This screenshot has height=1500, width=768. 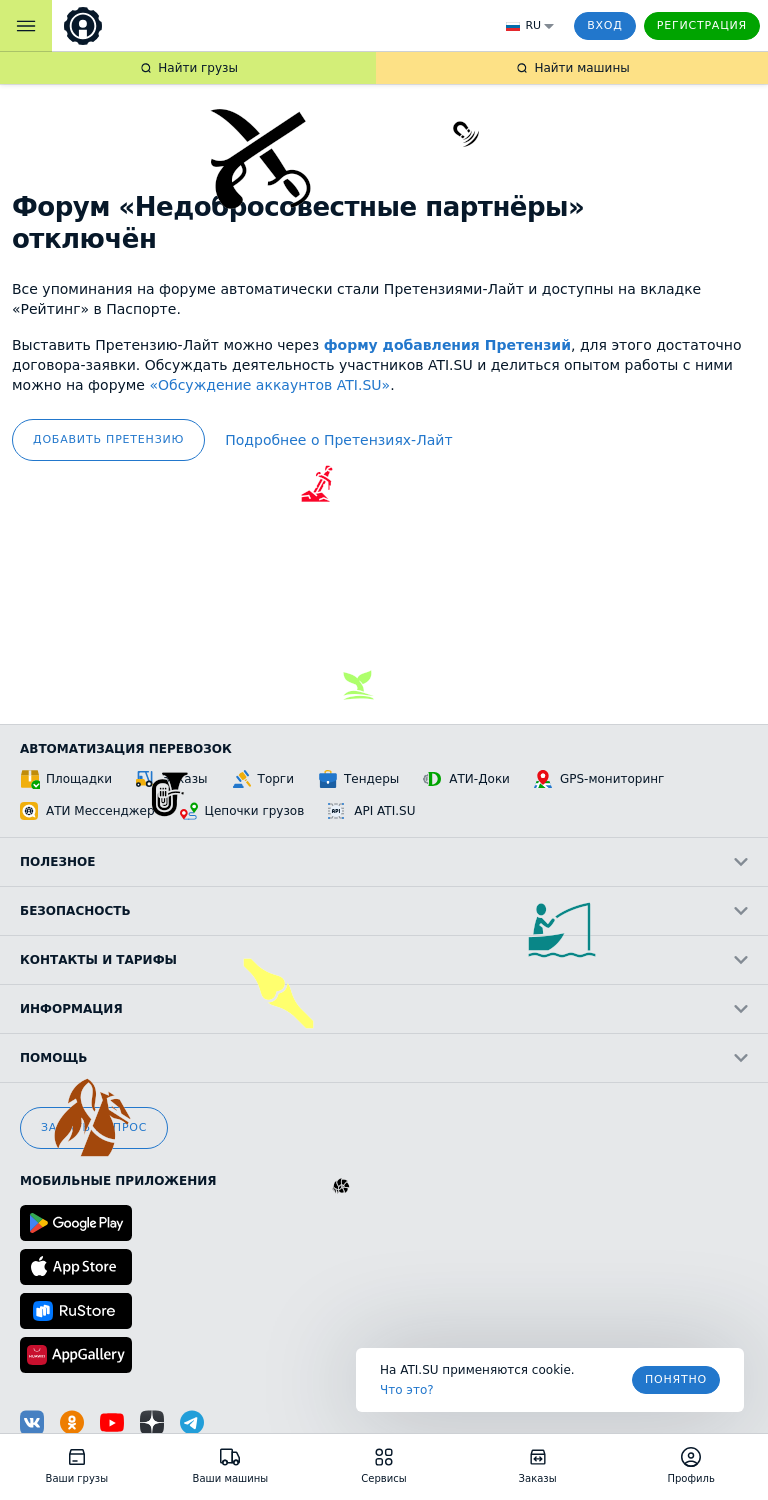 What do you see at coordinates (92, 1117) in the screenshot?
I see `select a ranger or mounted character class` at bounding box center [92, 1117].